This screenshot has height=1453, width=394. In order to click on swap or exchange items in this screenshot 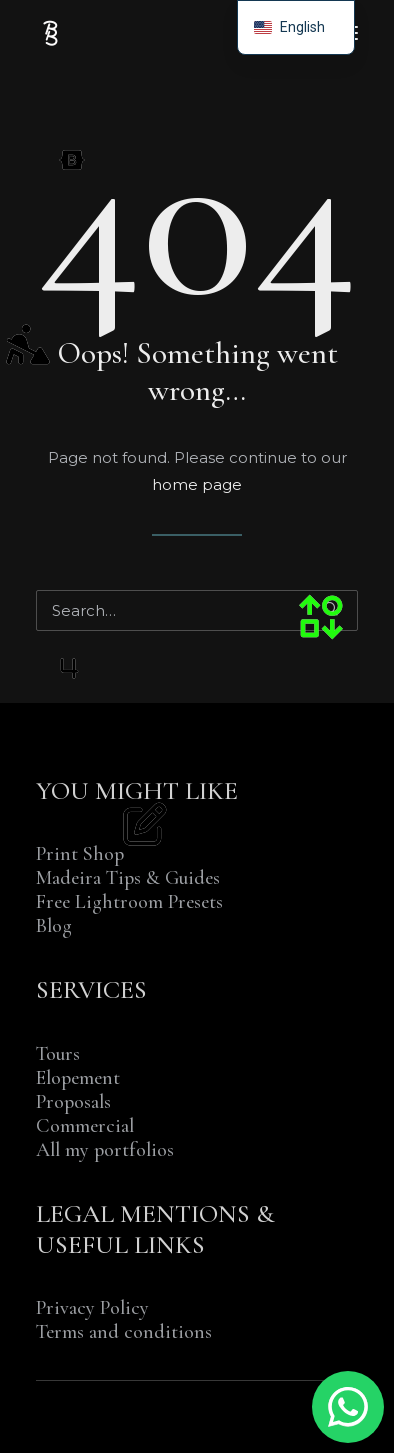, I will do `click(321, 617)`.